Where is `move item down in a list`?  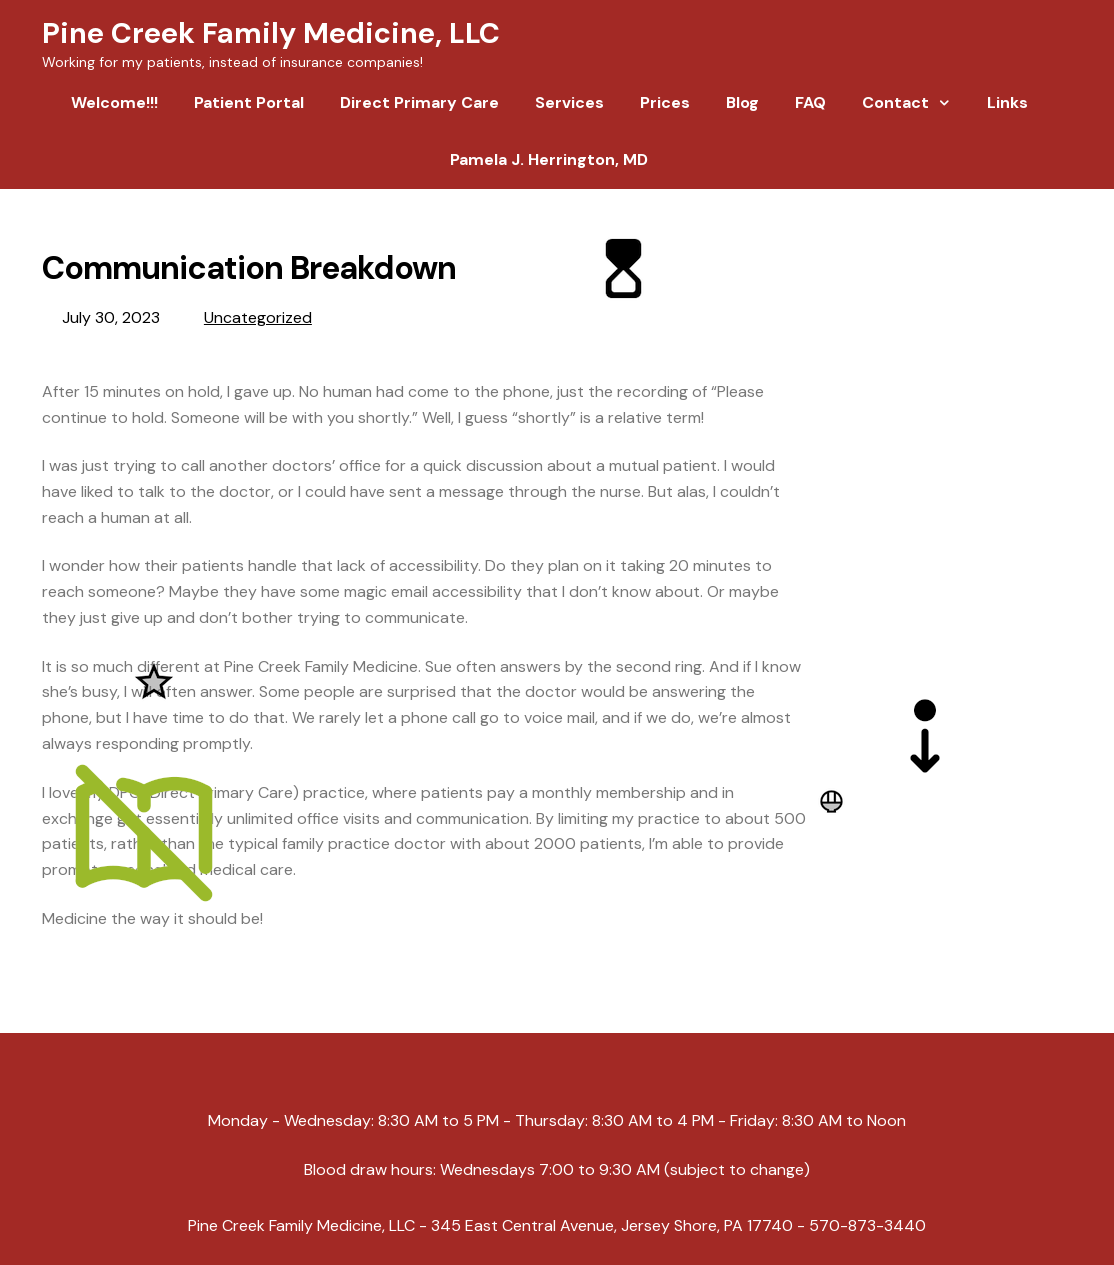
move item down in a list is located at coordinates (925, 736).